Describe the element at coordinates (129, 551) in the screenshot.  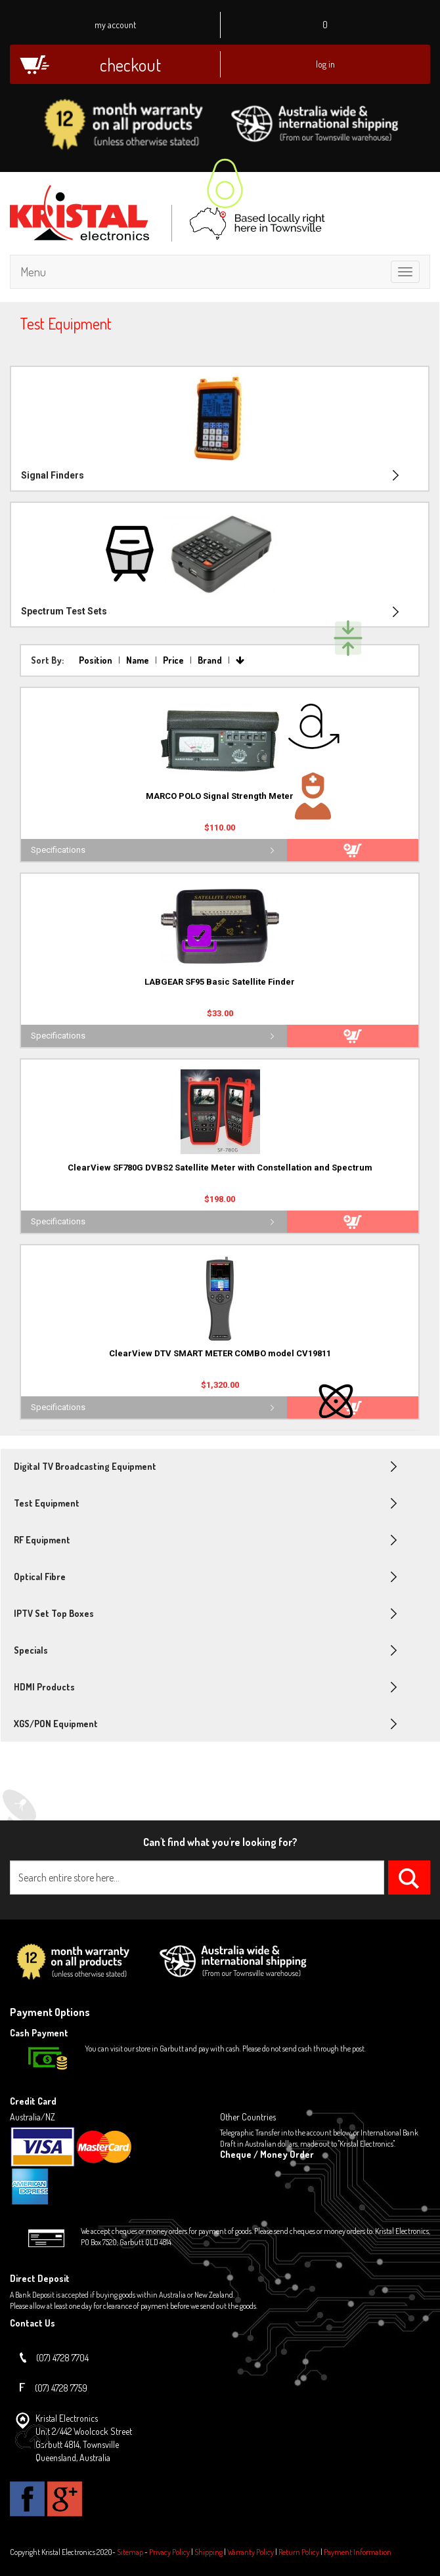
I see `view regional train schedules` at that location.